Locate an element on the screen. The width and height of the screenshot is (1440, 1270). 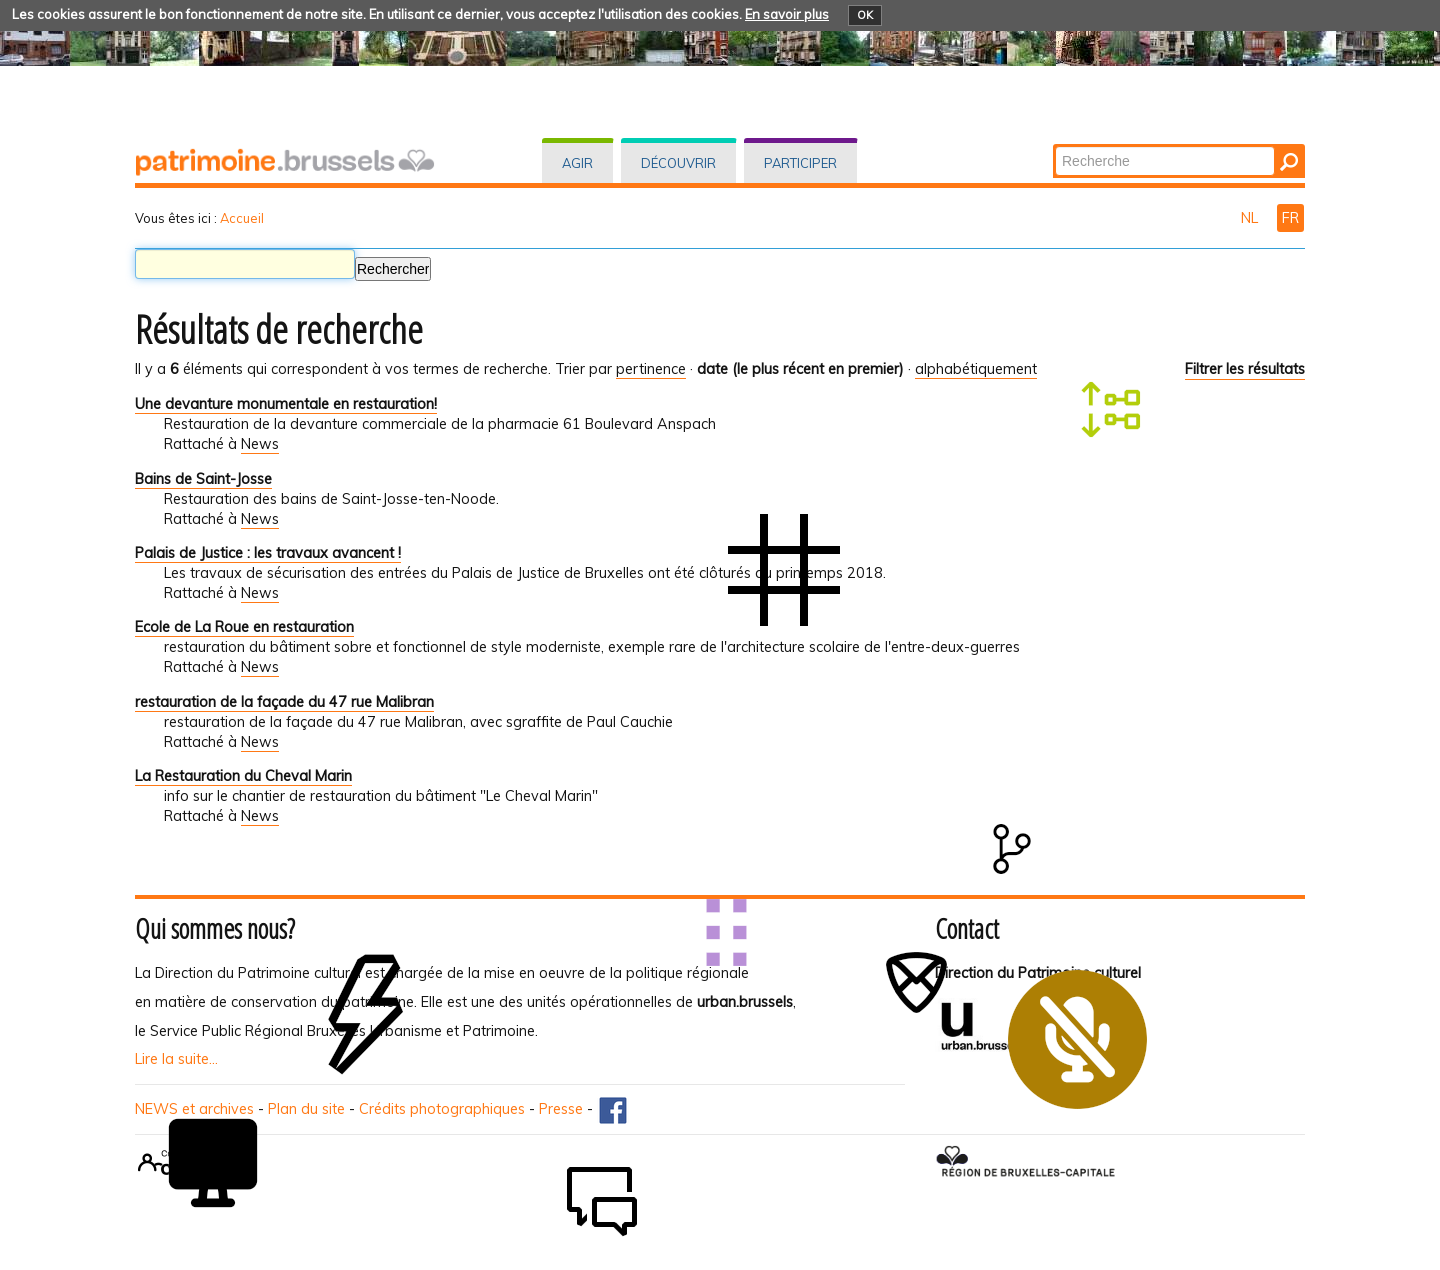
view on desktop display is located at coordinates (213, 1163).